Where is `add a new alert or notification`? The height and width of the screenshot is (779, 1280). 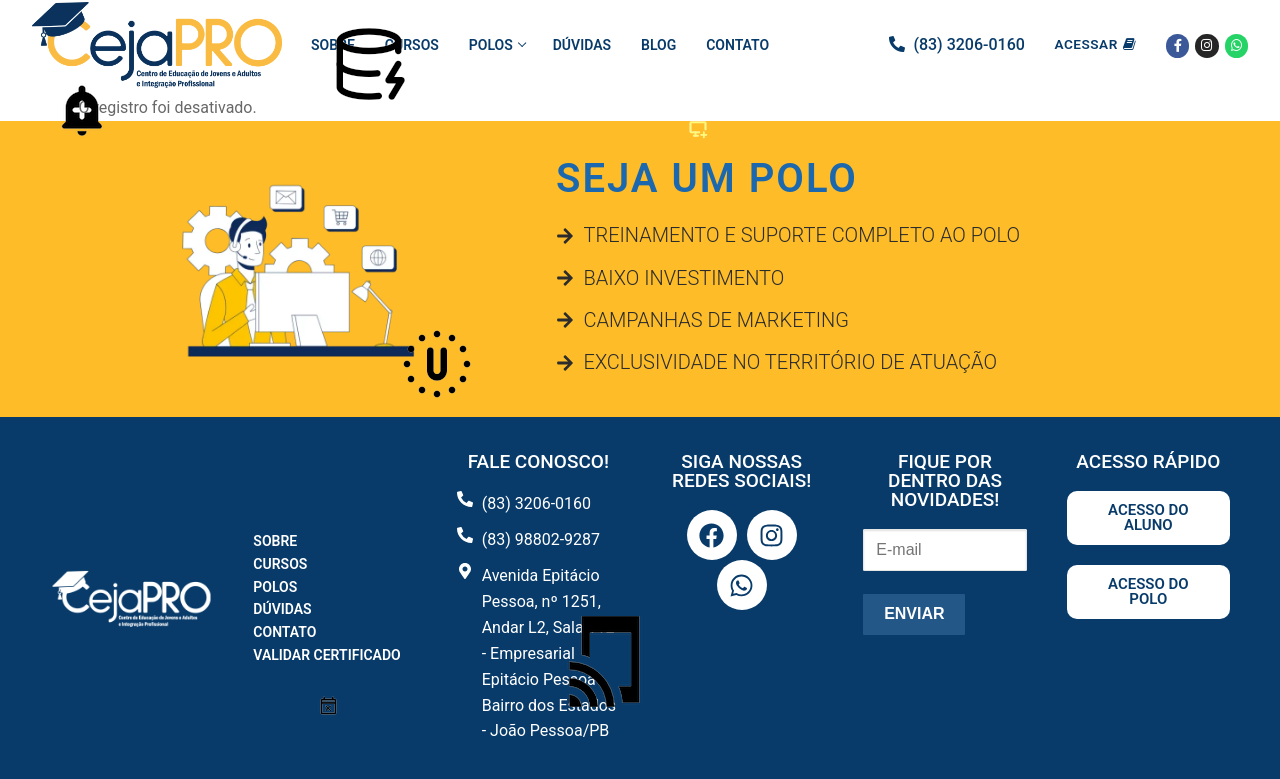
add a new alert or notification is located at coordinates (82, 110).